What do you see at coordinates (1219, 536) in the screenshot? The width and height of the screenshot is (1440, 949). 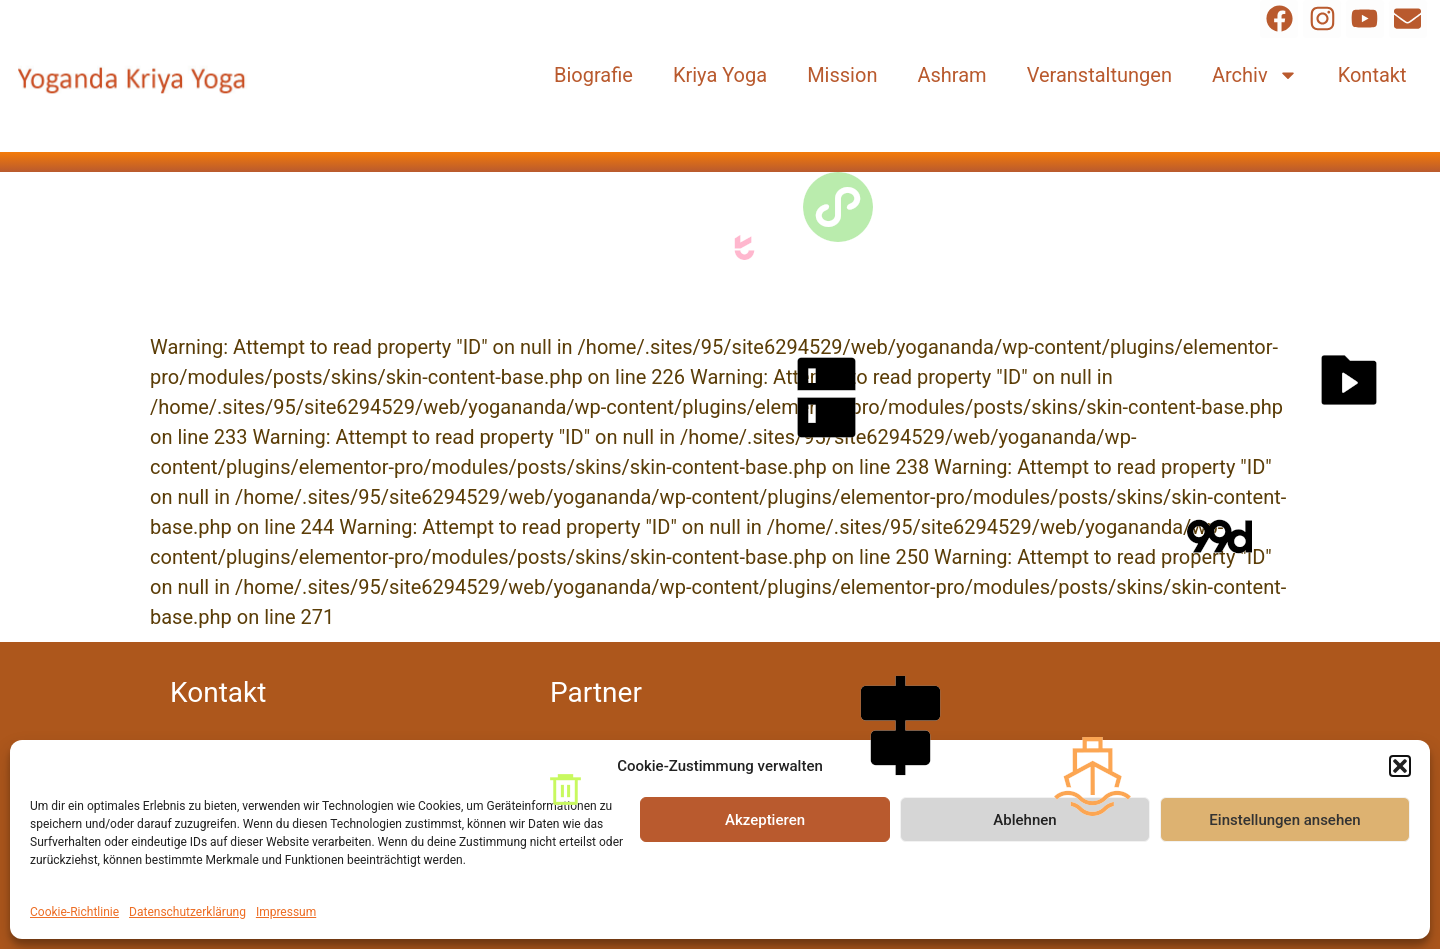 I see `99designs logo - link to design marketplace platform` at bounding box center [1219, 536].